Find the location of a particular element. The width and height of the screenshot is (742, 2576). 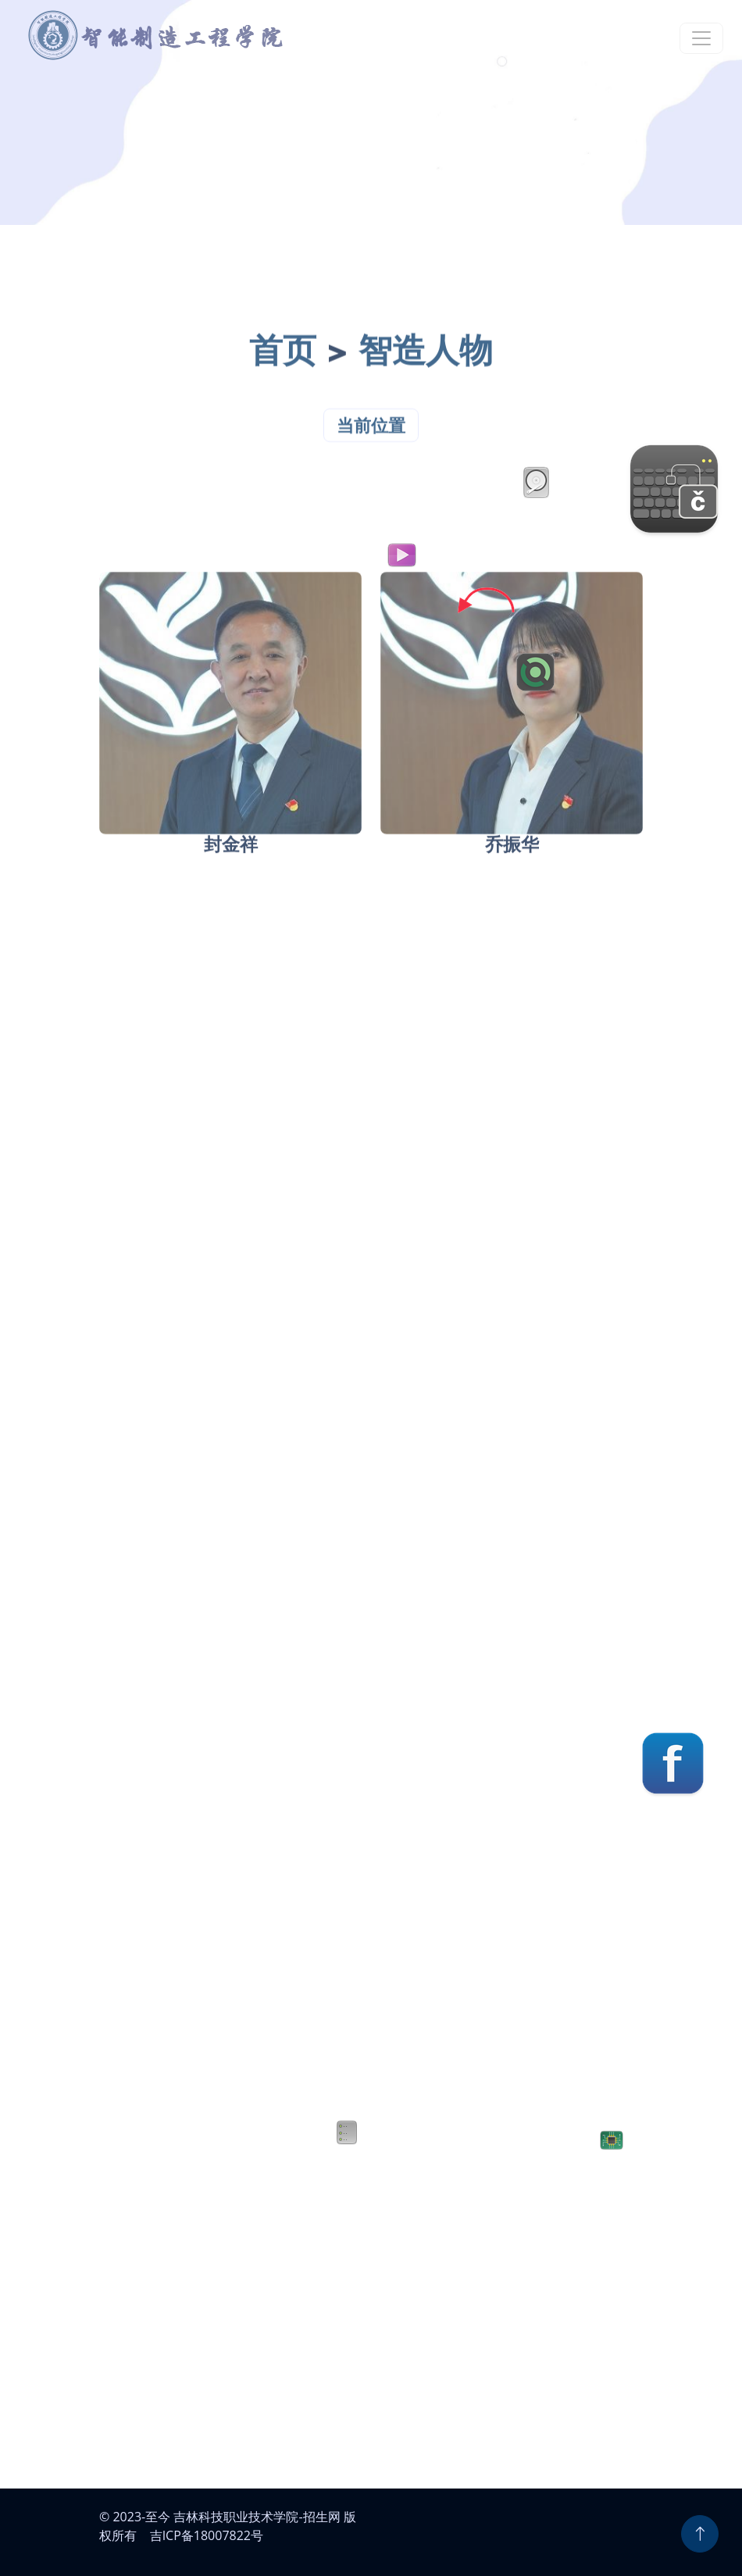

open celluloid media player is located at coordinates (401, 555).